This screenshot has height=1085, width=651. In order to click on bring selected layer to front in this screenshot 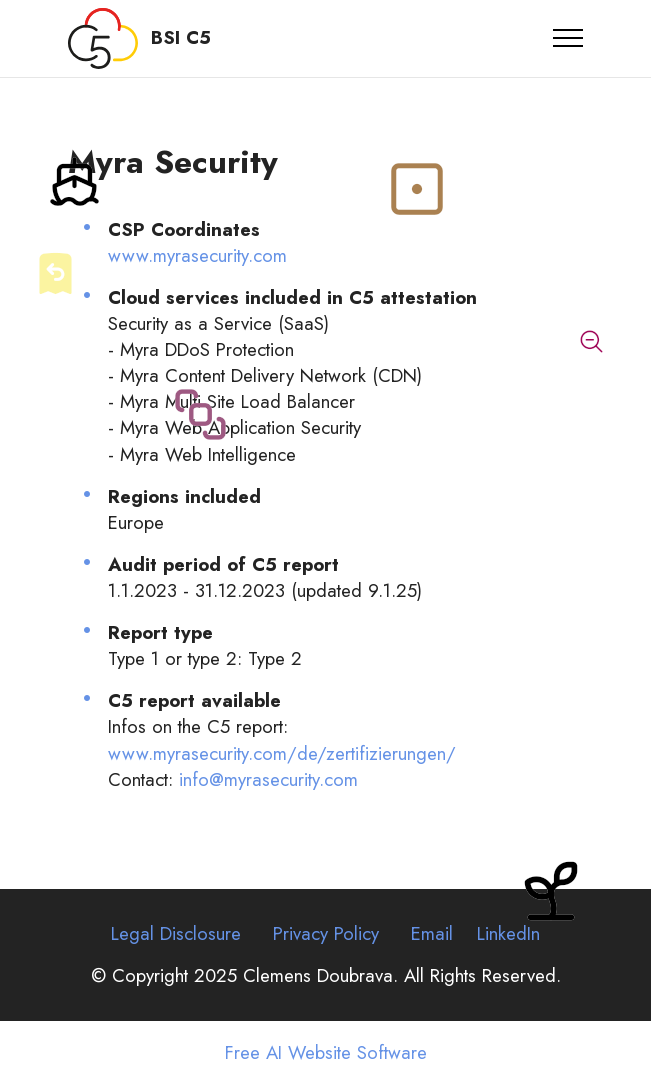, I will do `click(200, 414)`.